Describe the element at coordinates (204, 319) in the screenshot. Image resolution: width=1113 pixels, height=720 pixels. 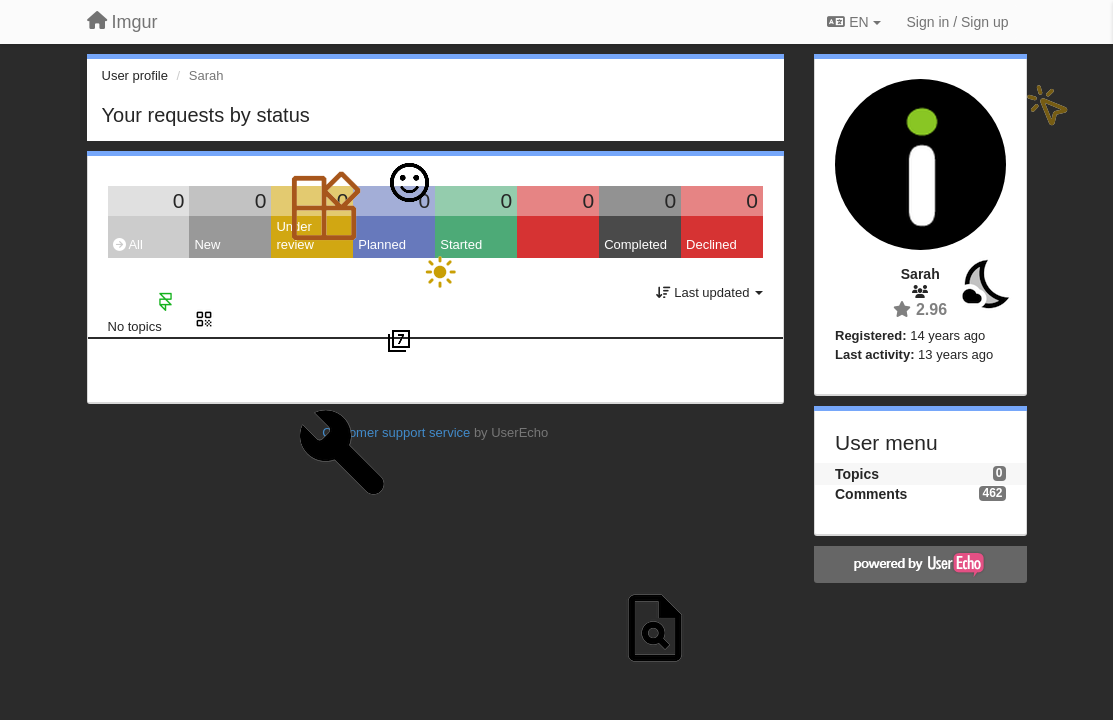
I see `scan or generate a QR code` at that location.